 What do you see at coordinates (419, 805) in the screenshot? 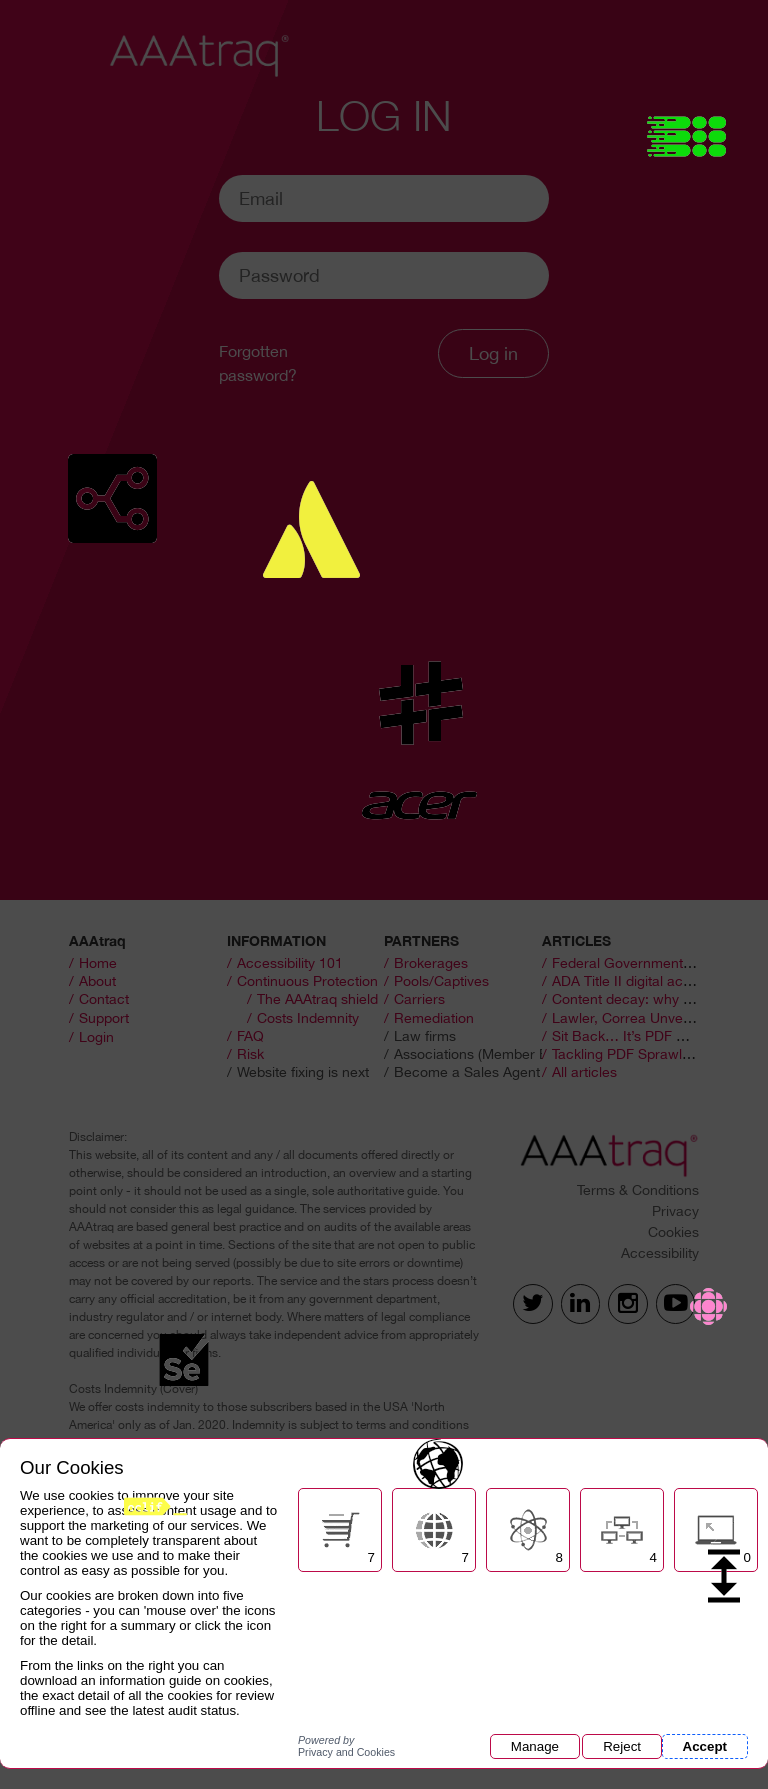
I see `acer brand logo` at bounding box center [419, 805].